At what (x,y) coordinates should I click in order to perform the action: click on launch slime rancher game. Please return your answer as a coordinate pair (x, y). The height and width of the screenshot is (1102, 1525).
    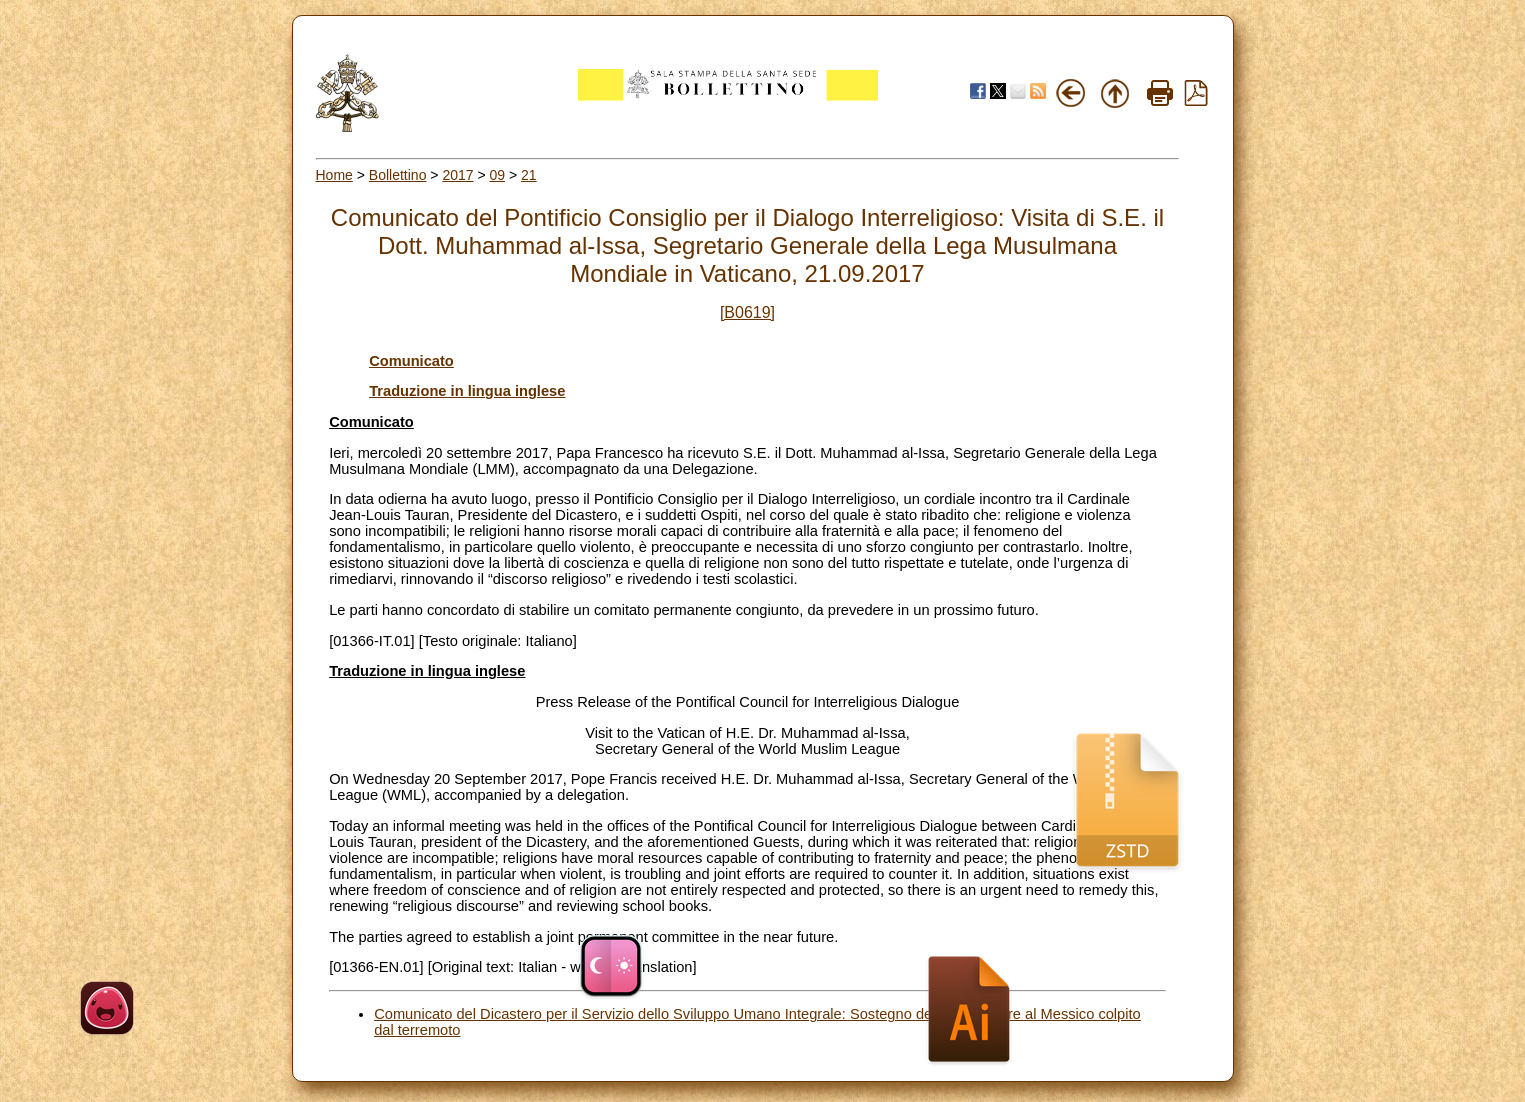
    Looking at the image, I should click on (107, 1008).